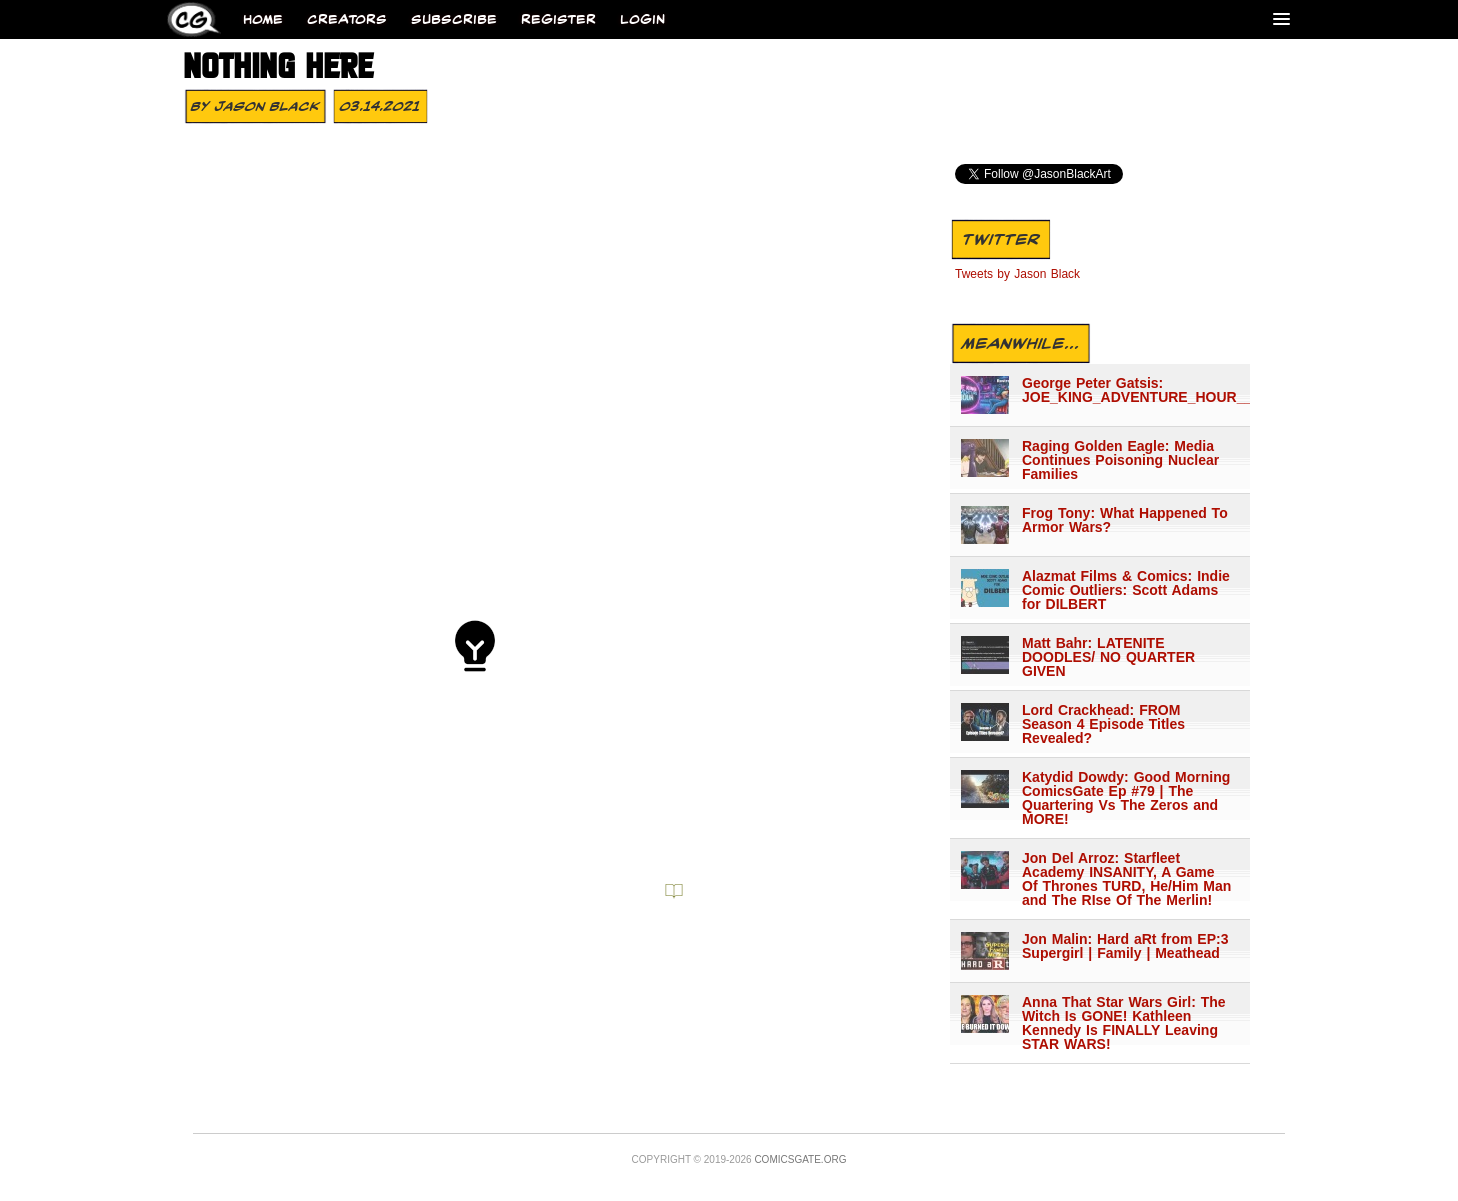 The width and height of the screenshot is (1458, 1201). What do you see at coordinates (674, 890) in the screenshot?
I see `open reading mode or e-reader` at bounding box center [674, 890].